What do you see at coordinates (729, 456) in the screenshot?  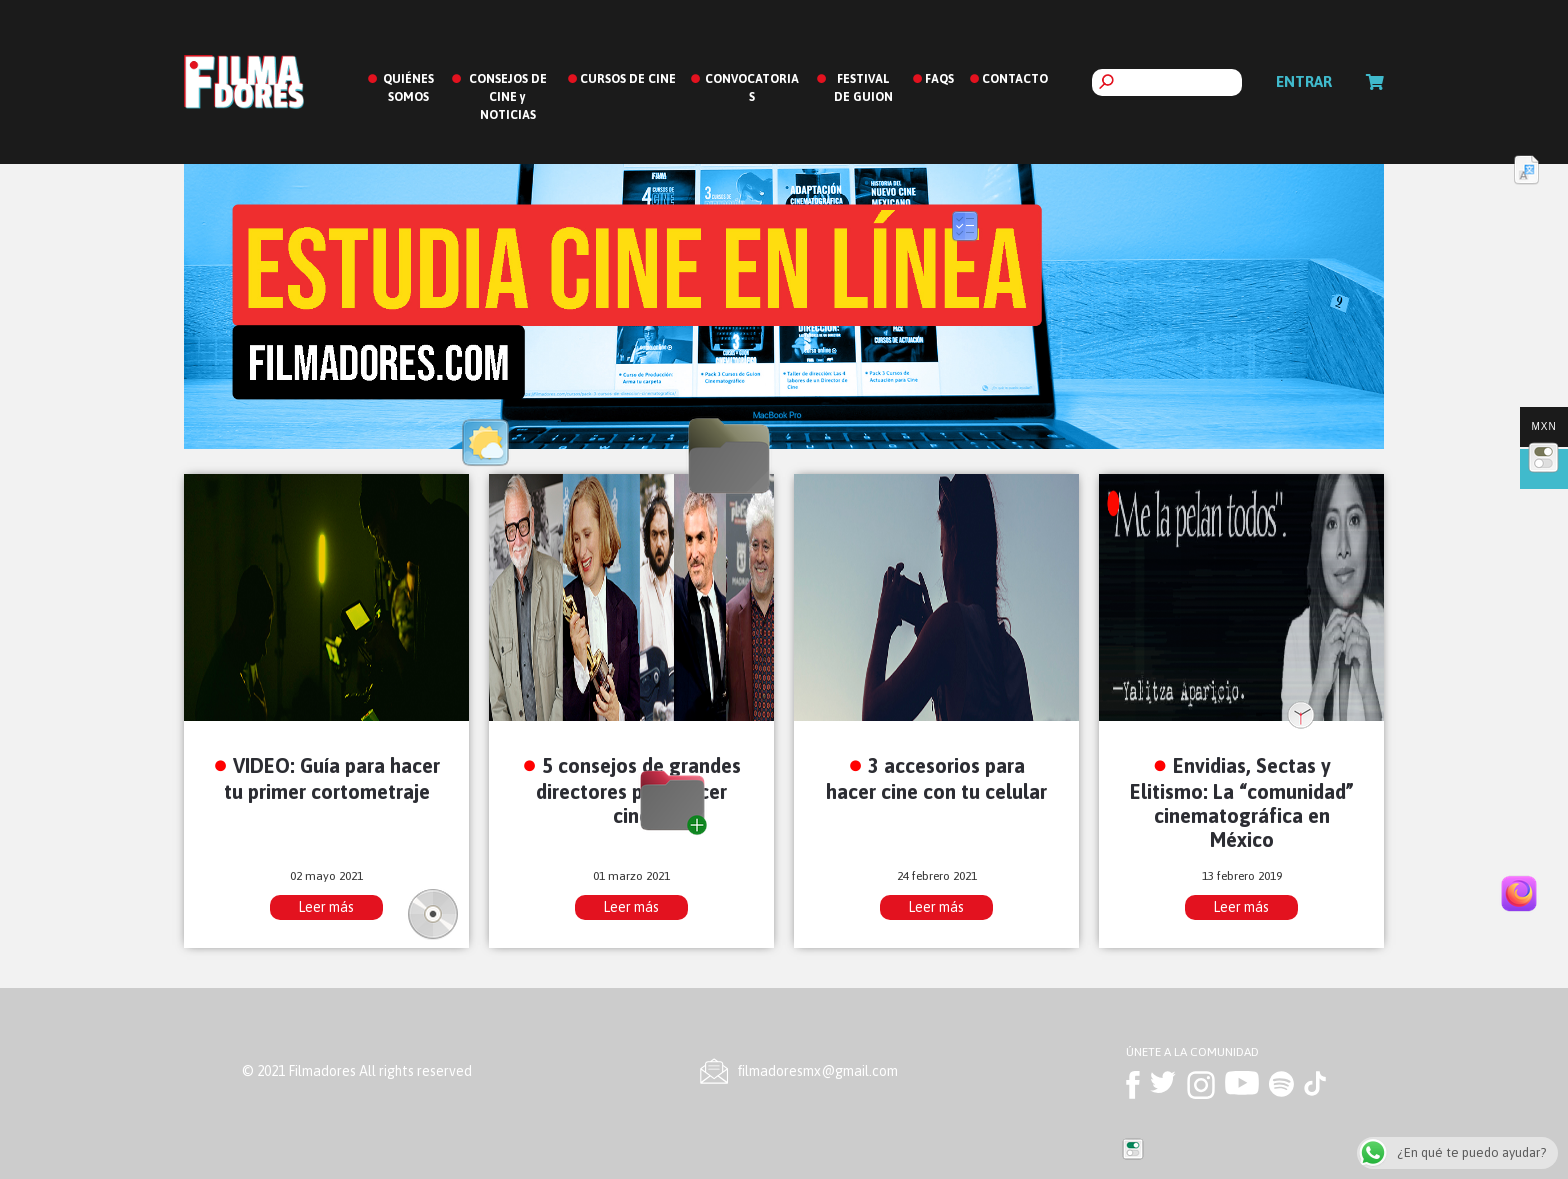 I see `indicates a valid drop target for dragging files` at bounding box center [729, 456].